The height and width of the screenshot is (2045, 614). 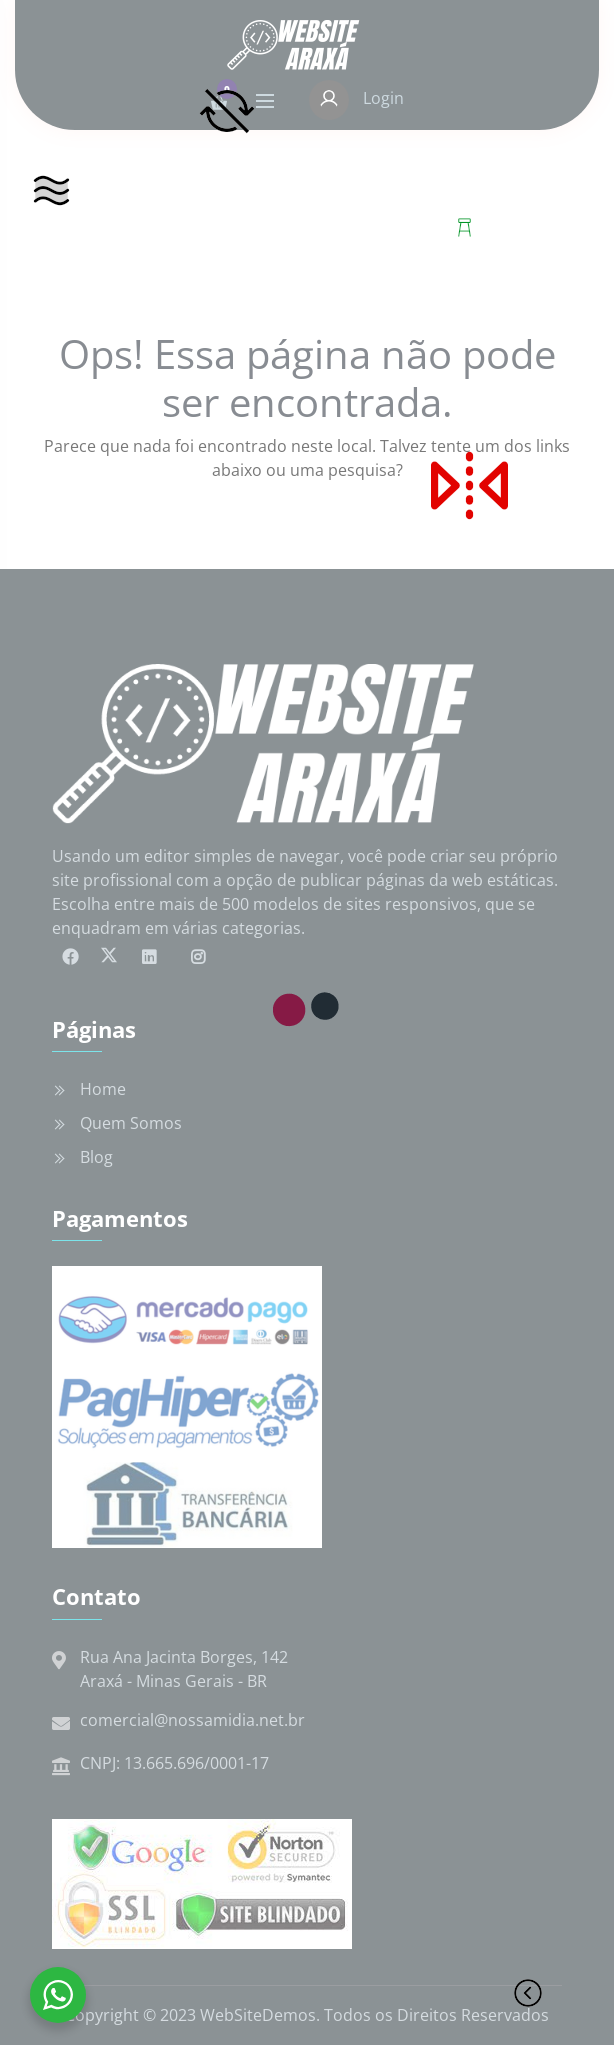 I want to click on indicates water or aquatic features, so click(x=51, y=190).